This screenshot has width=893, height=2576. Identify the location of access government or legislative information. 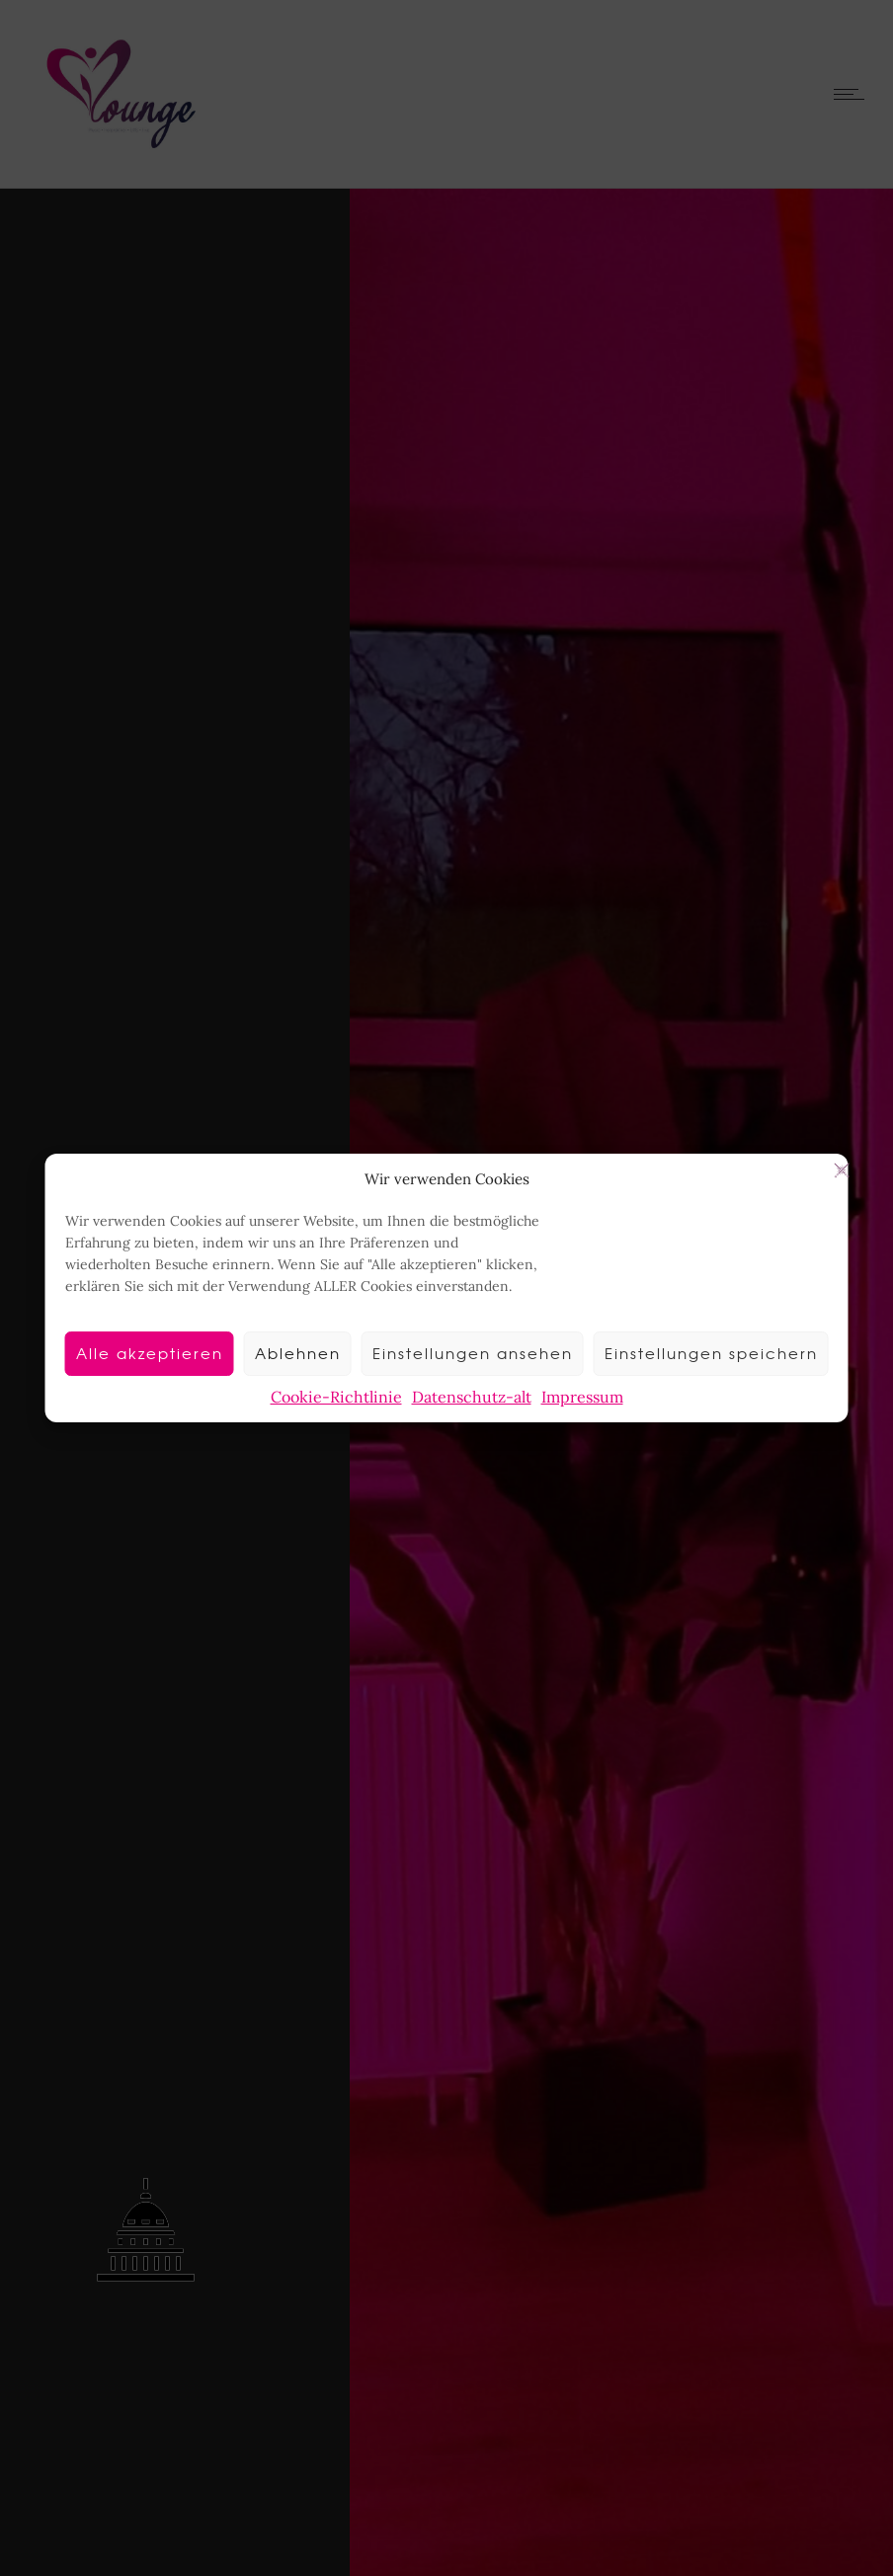
(145, 2228).